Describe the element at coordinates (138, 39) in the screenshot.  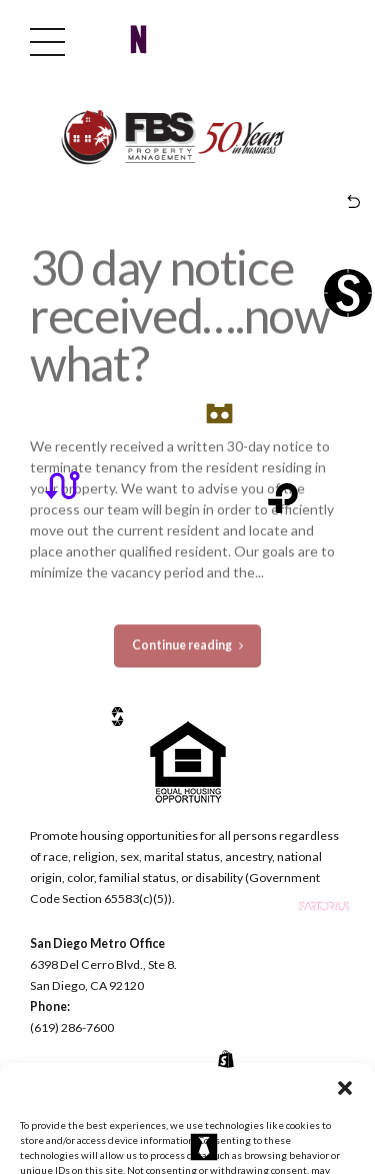
I see `open the Netflix app` at that location.